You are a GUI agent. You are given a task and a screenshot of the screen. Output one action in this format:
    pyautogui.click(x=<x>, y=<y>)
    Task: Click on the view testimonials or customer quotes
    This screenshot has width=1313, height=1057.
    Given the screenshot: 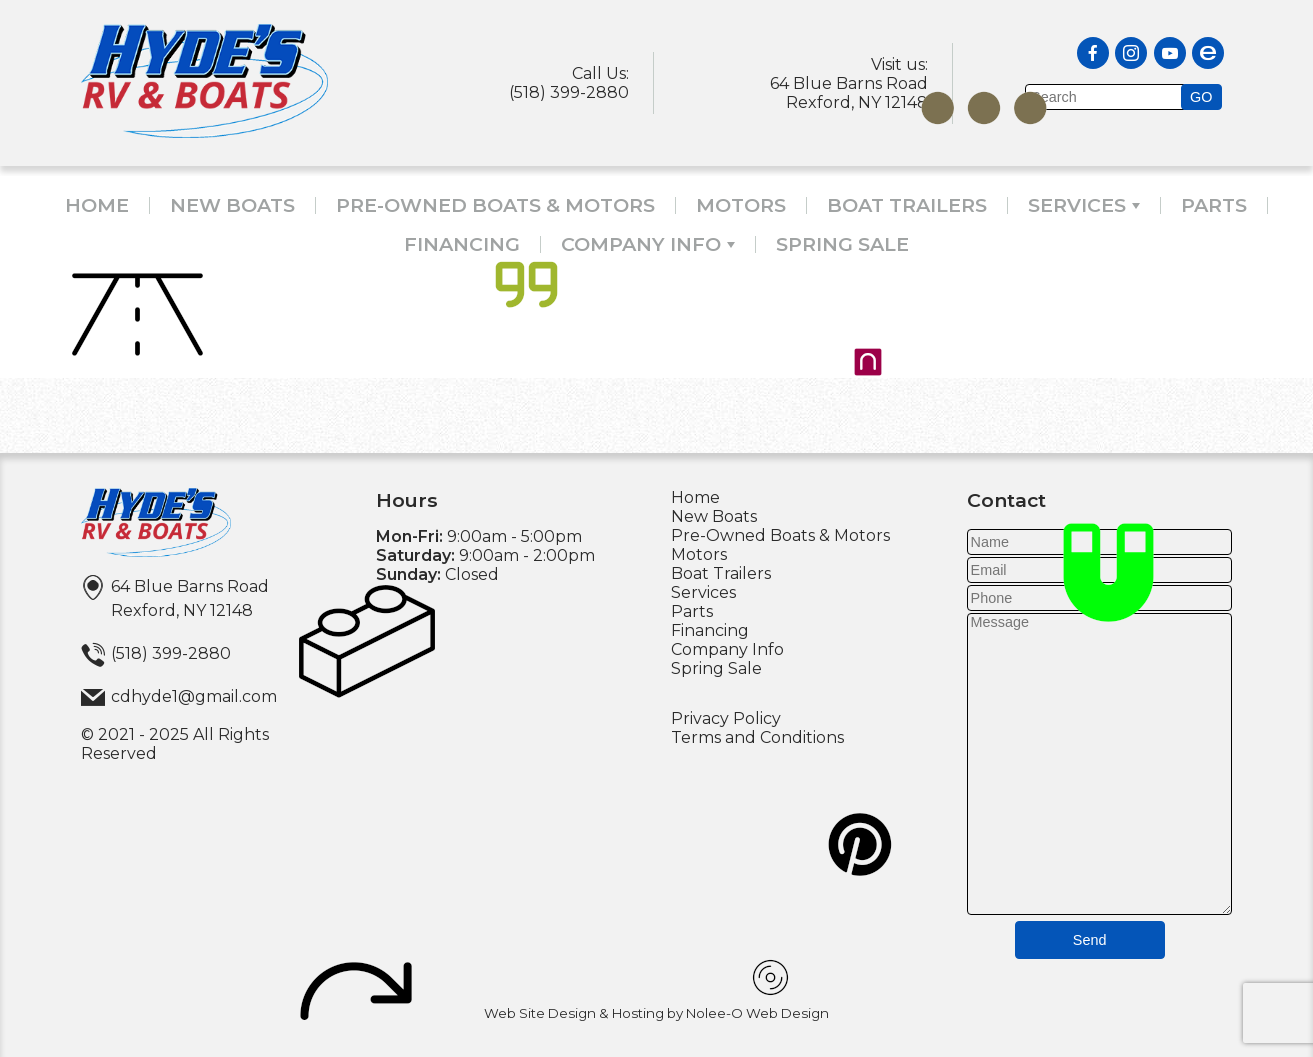 What is the action you would take?
    pyautogui.click(x=526, y=283)
    